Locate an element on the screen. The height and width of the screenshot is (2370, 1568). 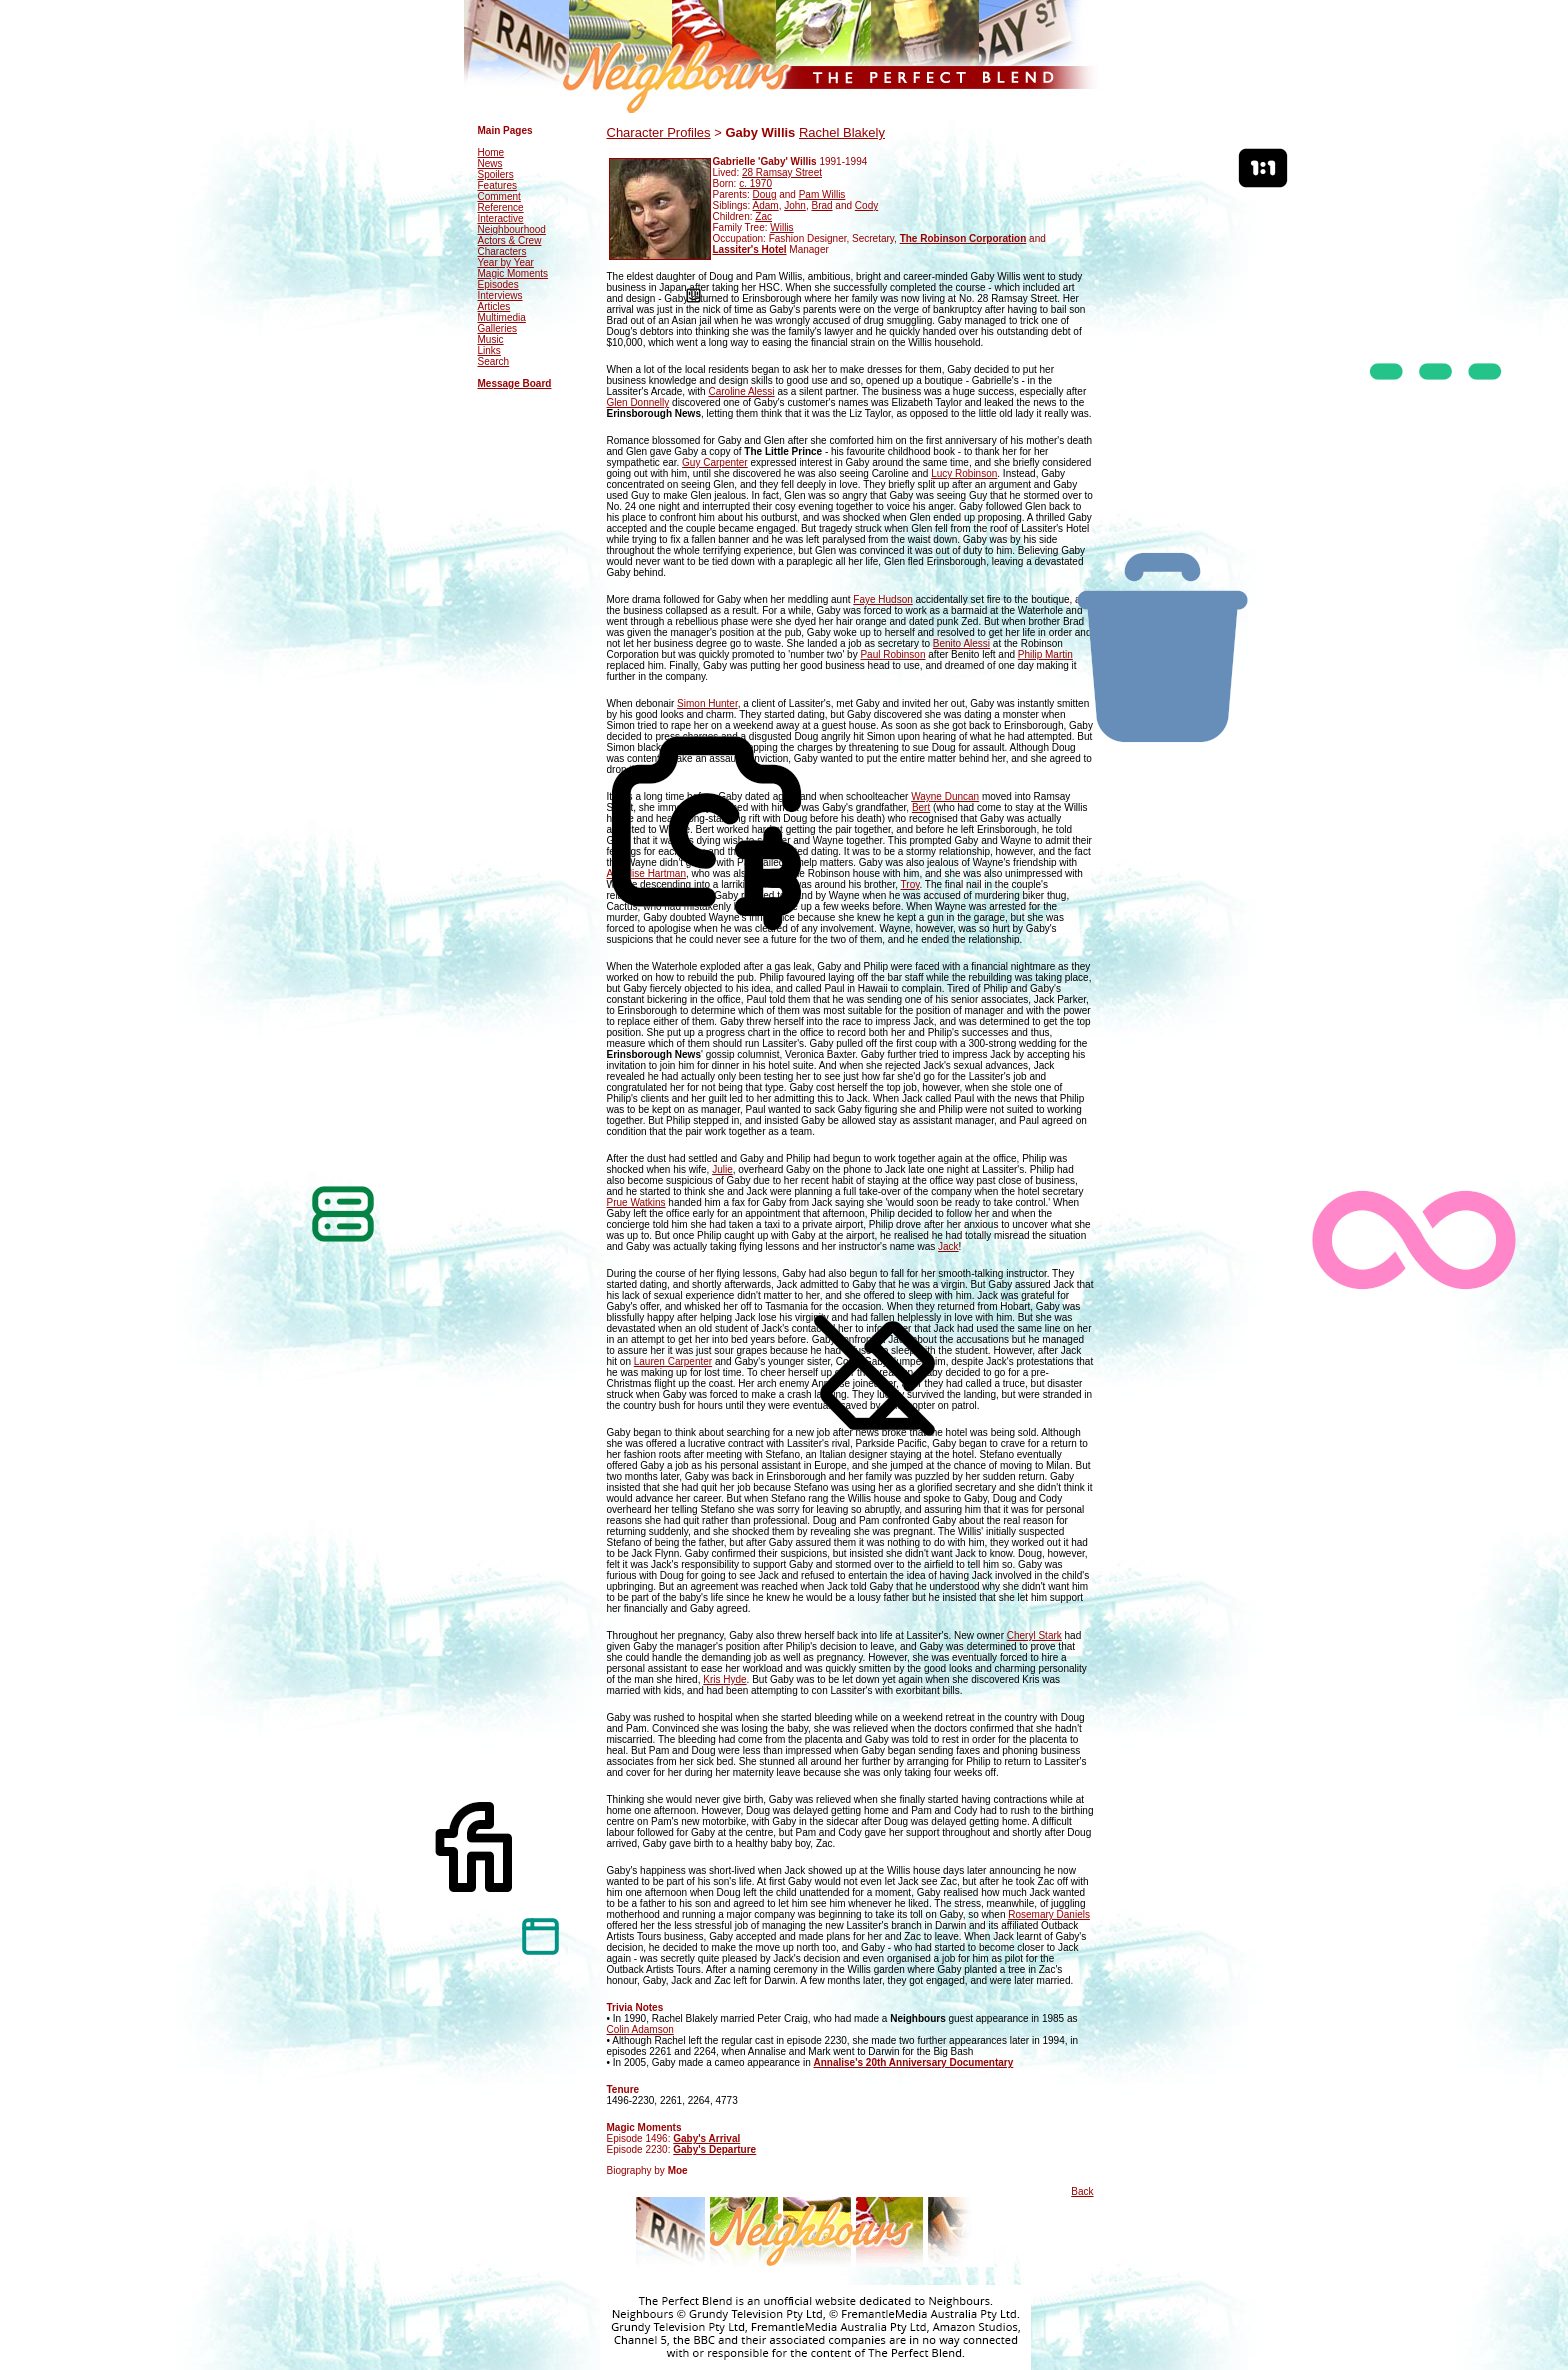
view server status is located at coordinates (343, 1214).